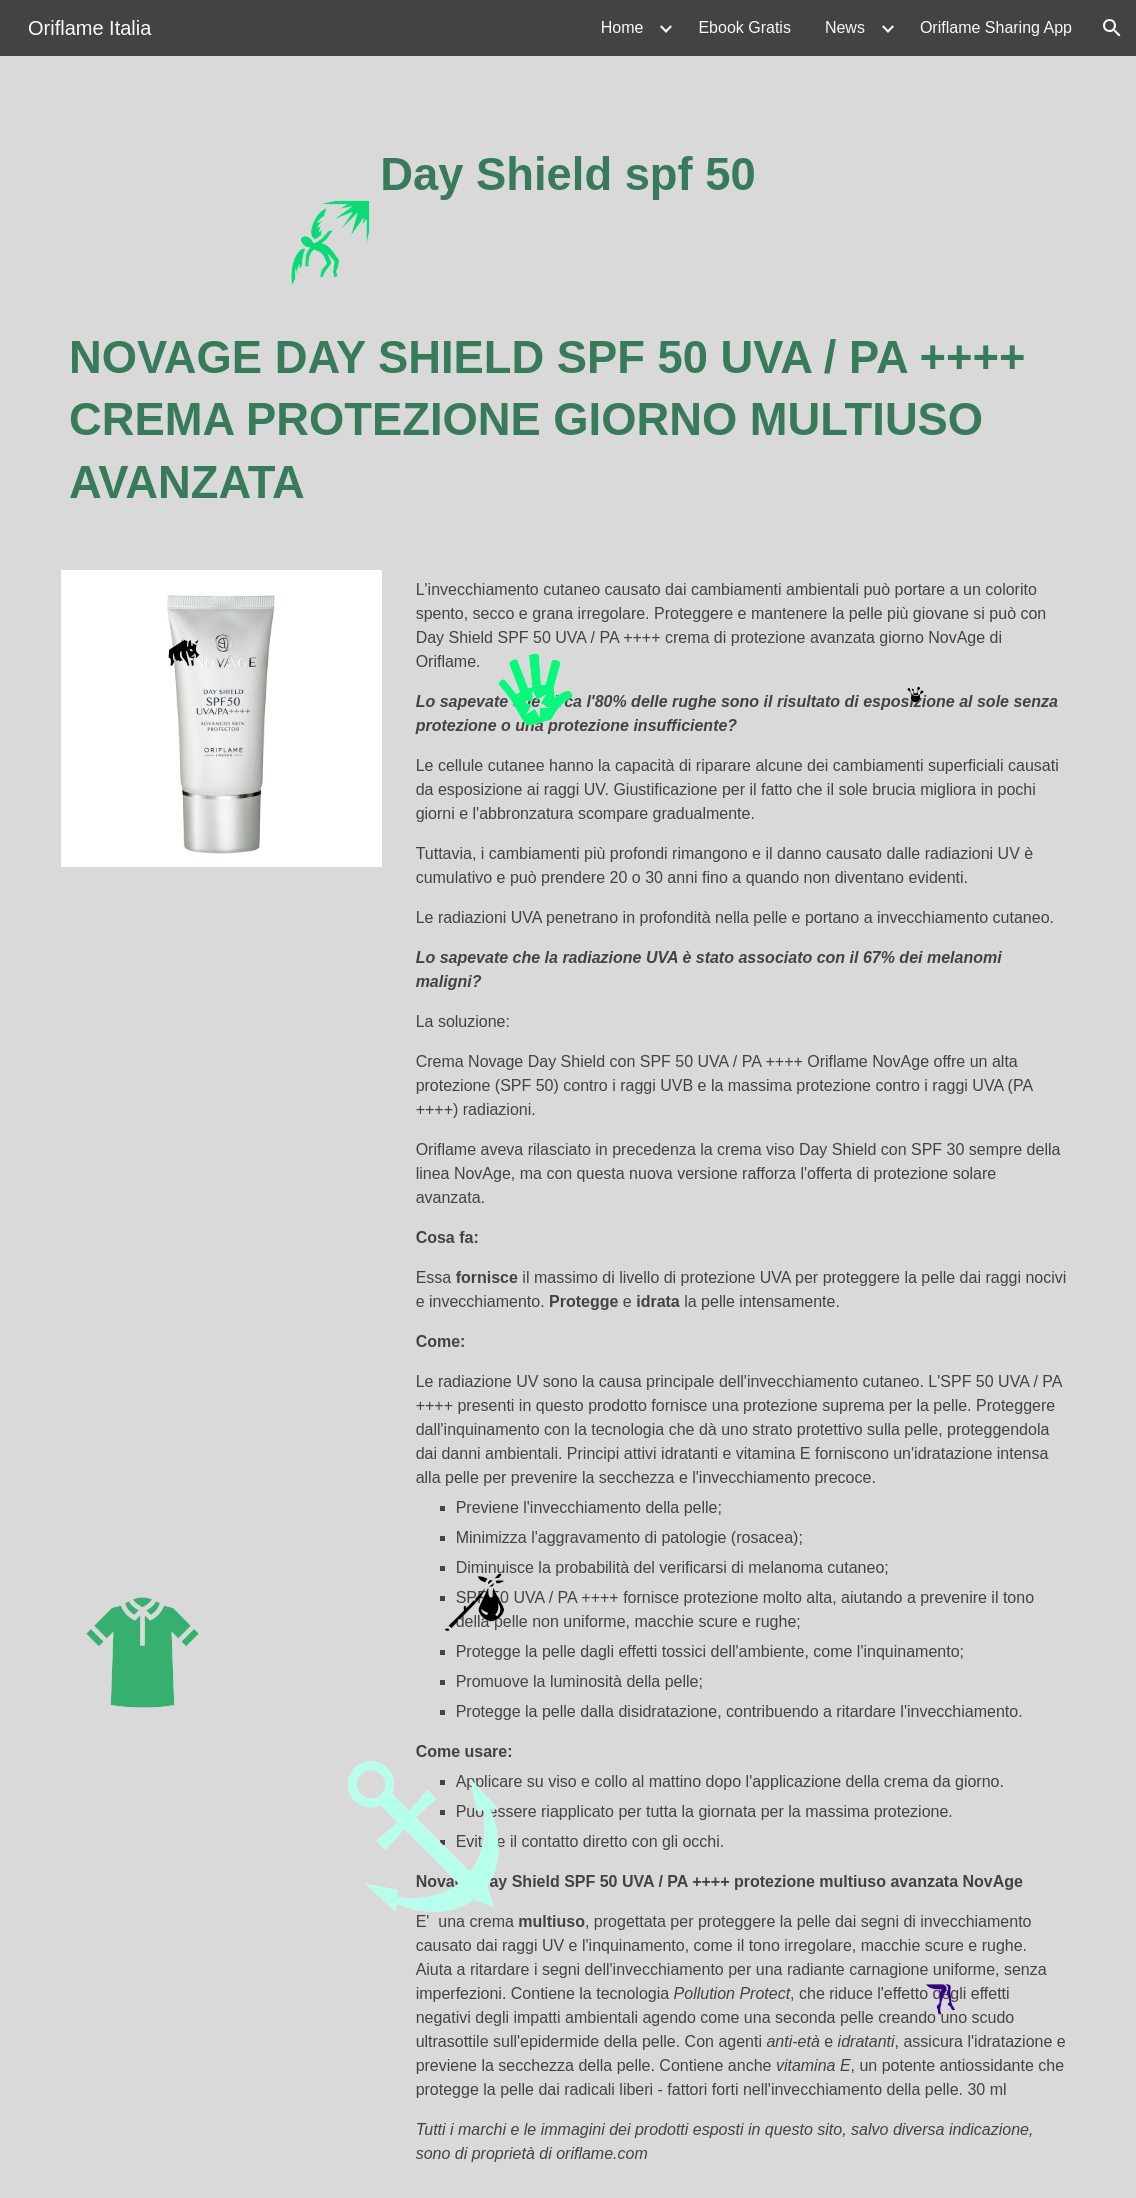 This screenshot has width=1136, height=2198. I want to click on select boar character or unit in game, so click(184, 652).